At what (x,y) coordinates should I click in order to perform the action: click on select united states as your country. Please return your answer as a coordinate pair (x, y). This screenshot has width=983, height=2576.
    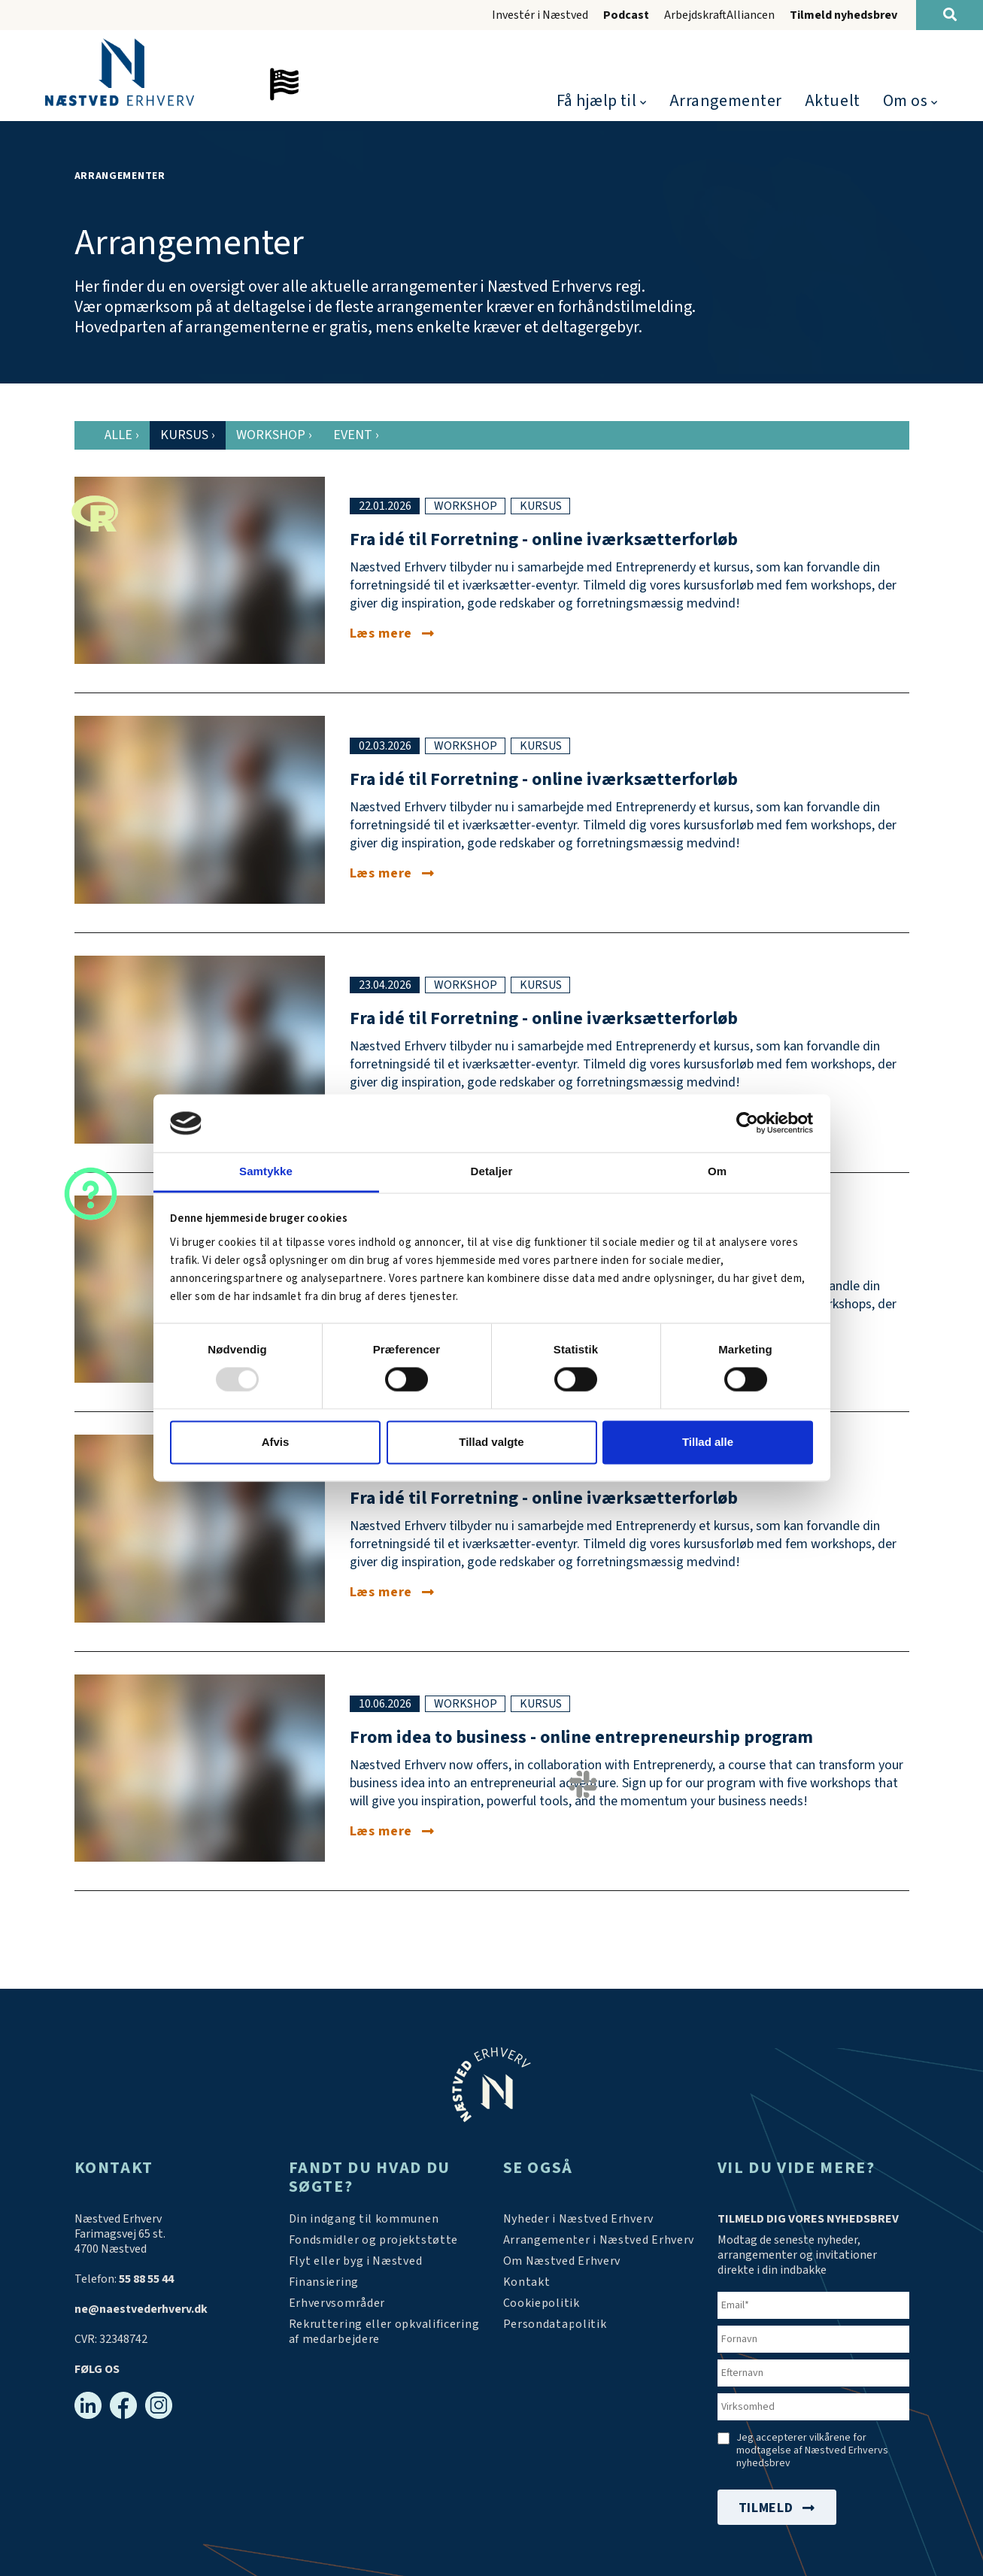
    Looking at the image, I should click on (284, 84).